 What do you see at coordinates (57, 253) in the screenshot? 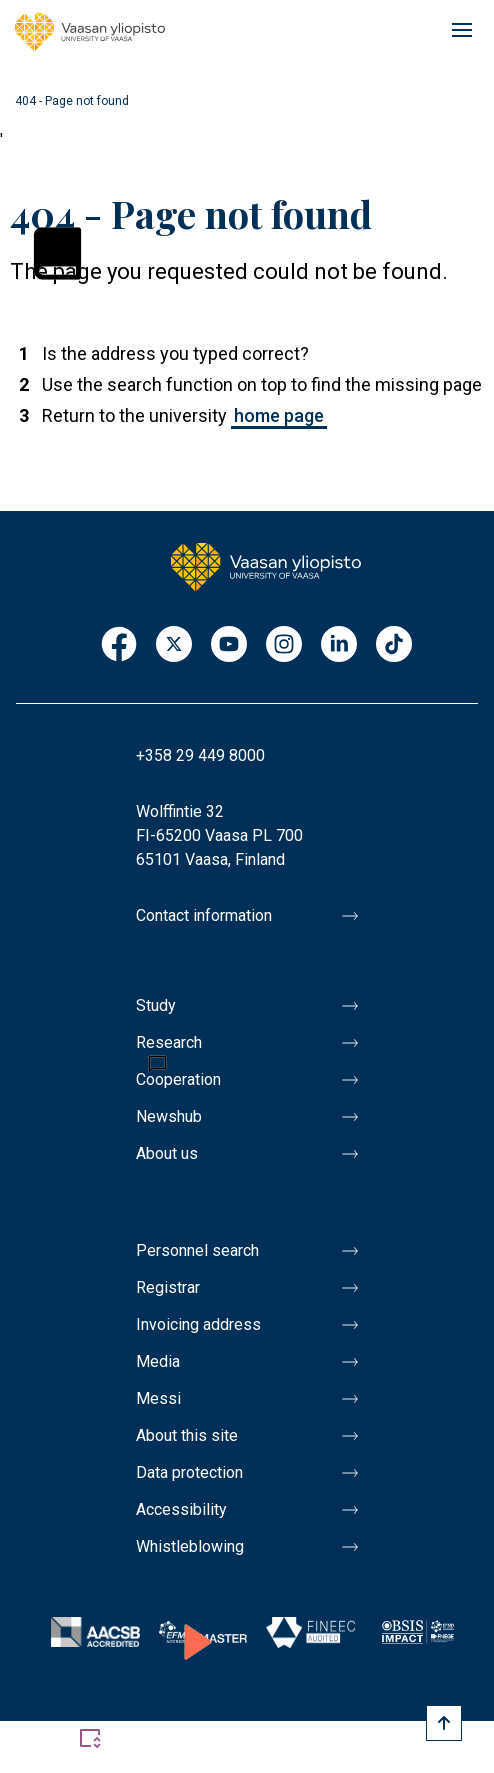
I see `open a book or reading app` at bounding box center [57, 253].